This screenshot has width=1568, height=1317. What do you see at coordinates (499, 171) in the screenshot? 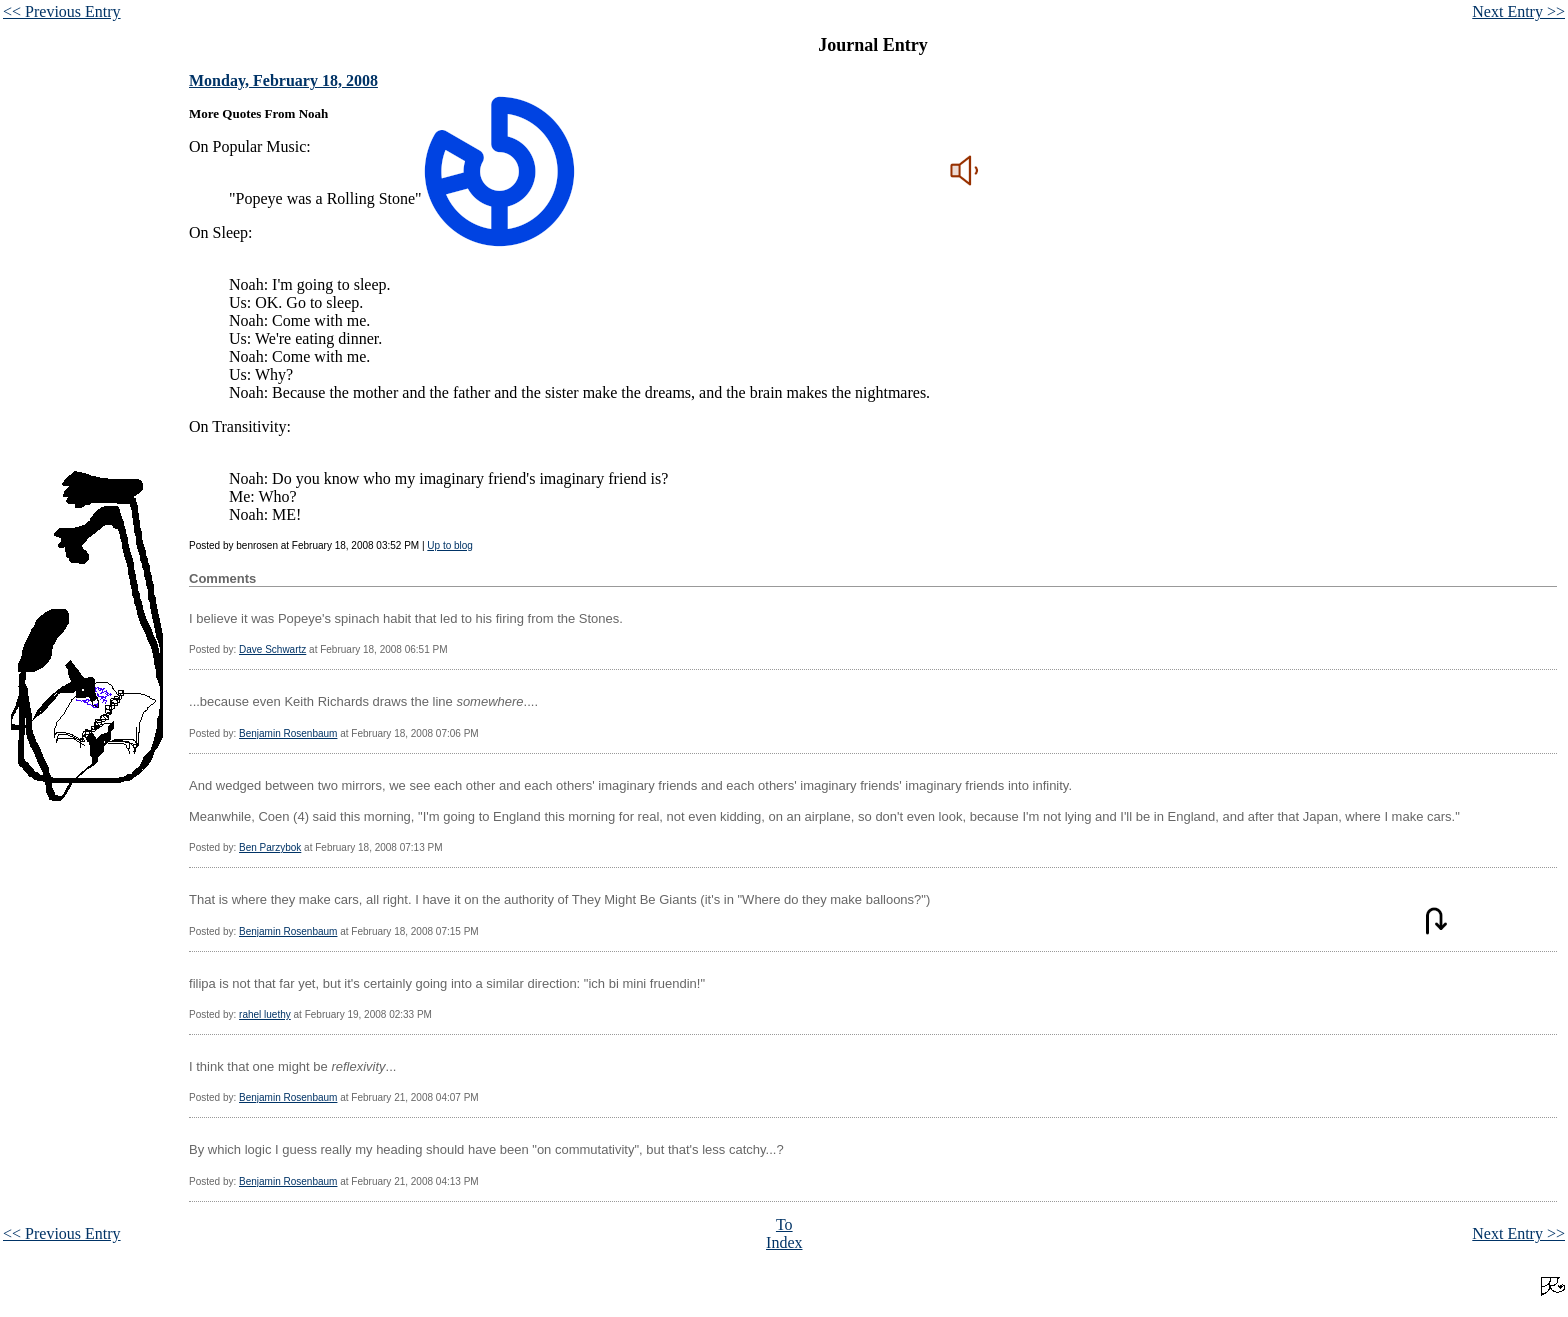
I see `view analytics or statistics breakdown` at bounding box center [499, 171].